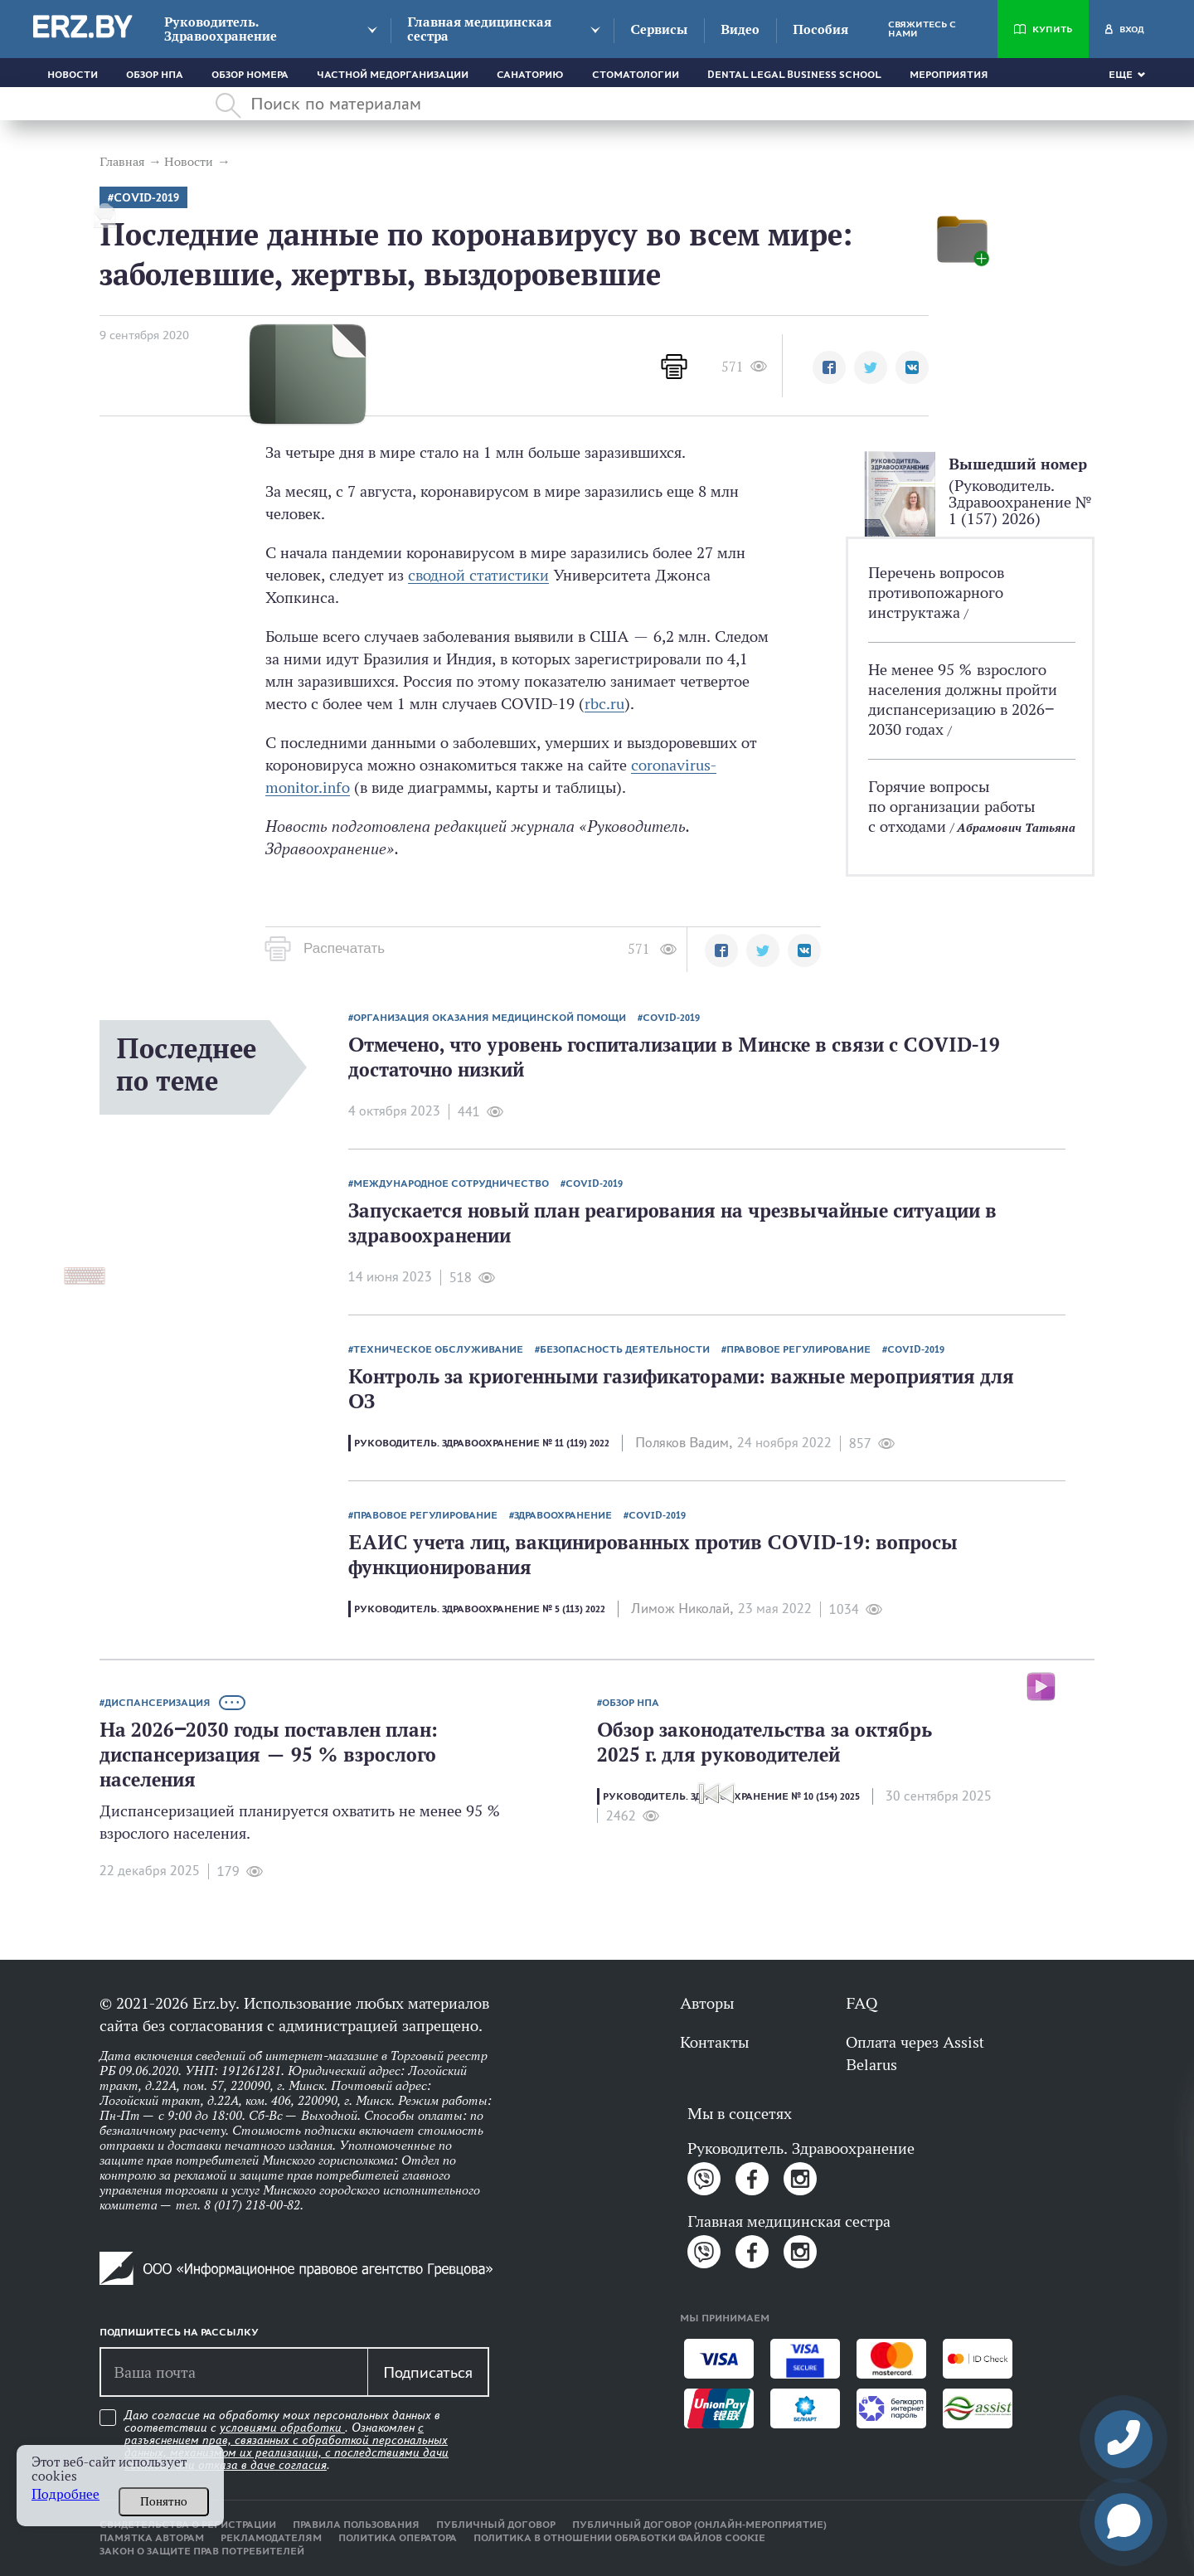 The height and width of the screenshot is (2576, 1194). What do you see at coordinates (308, 370) in the screenshot?
I see `change desktop wallpaper` at bounding box center [308, 370].